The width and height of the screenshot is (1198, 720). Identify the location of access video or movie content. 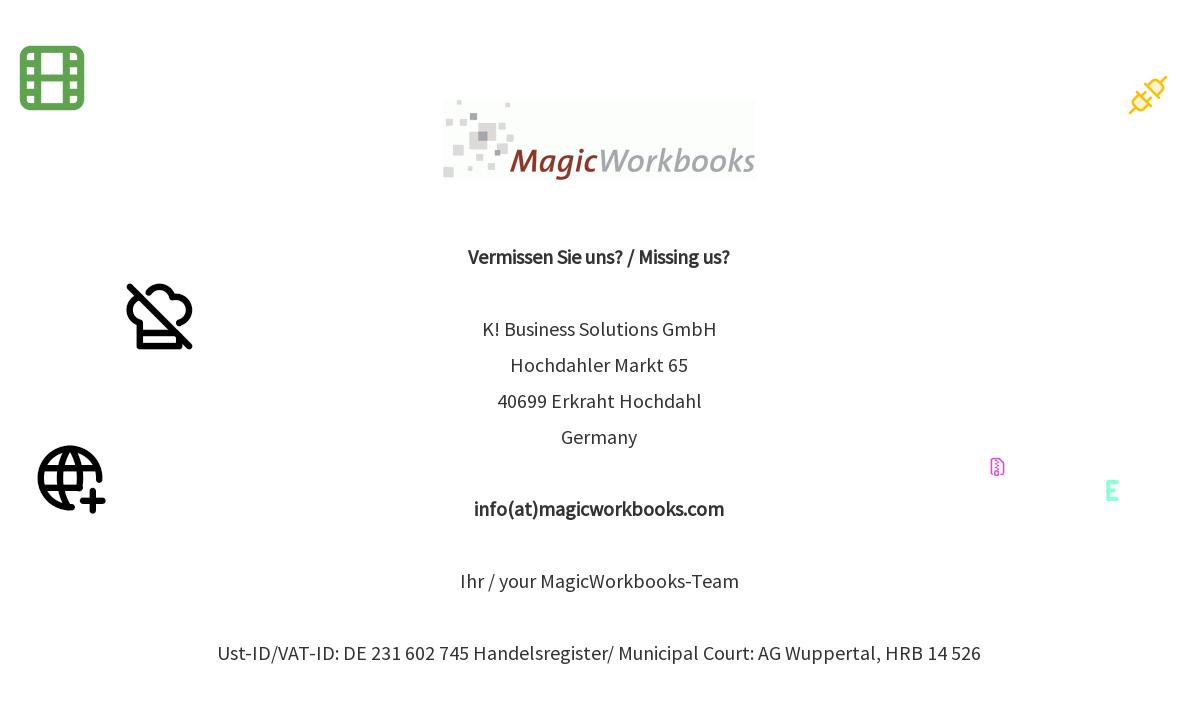
(52, 78).